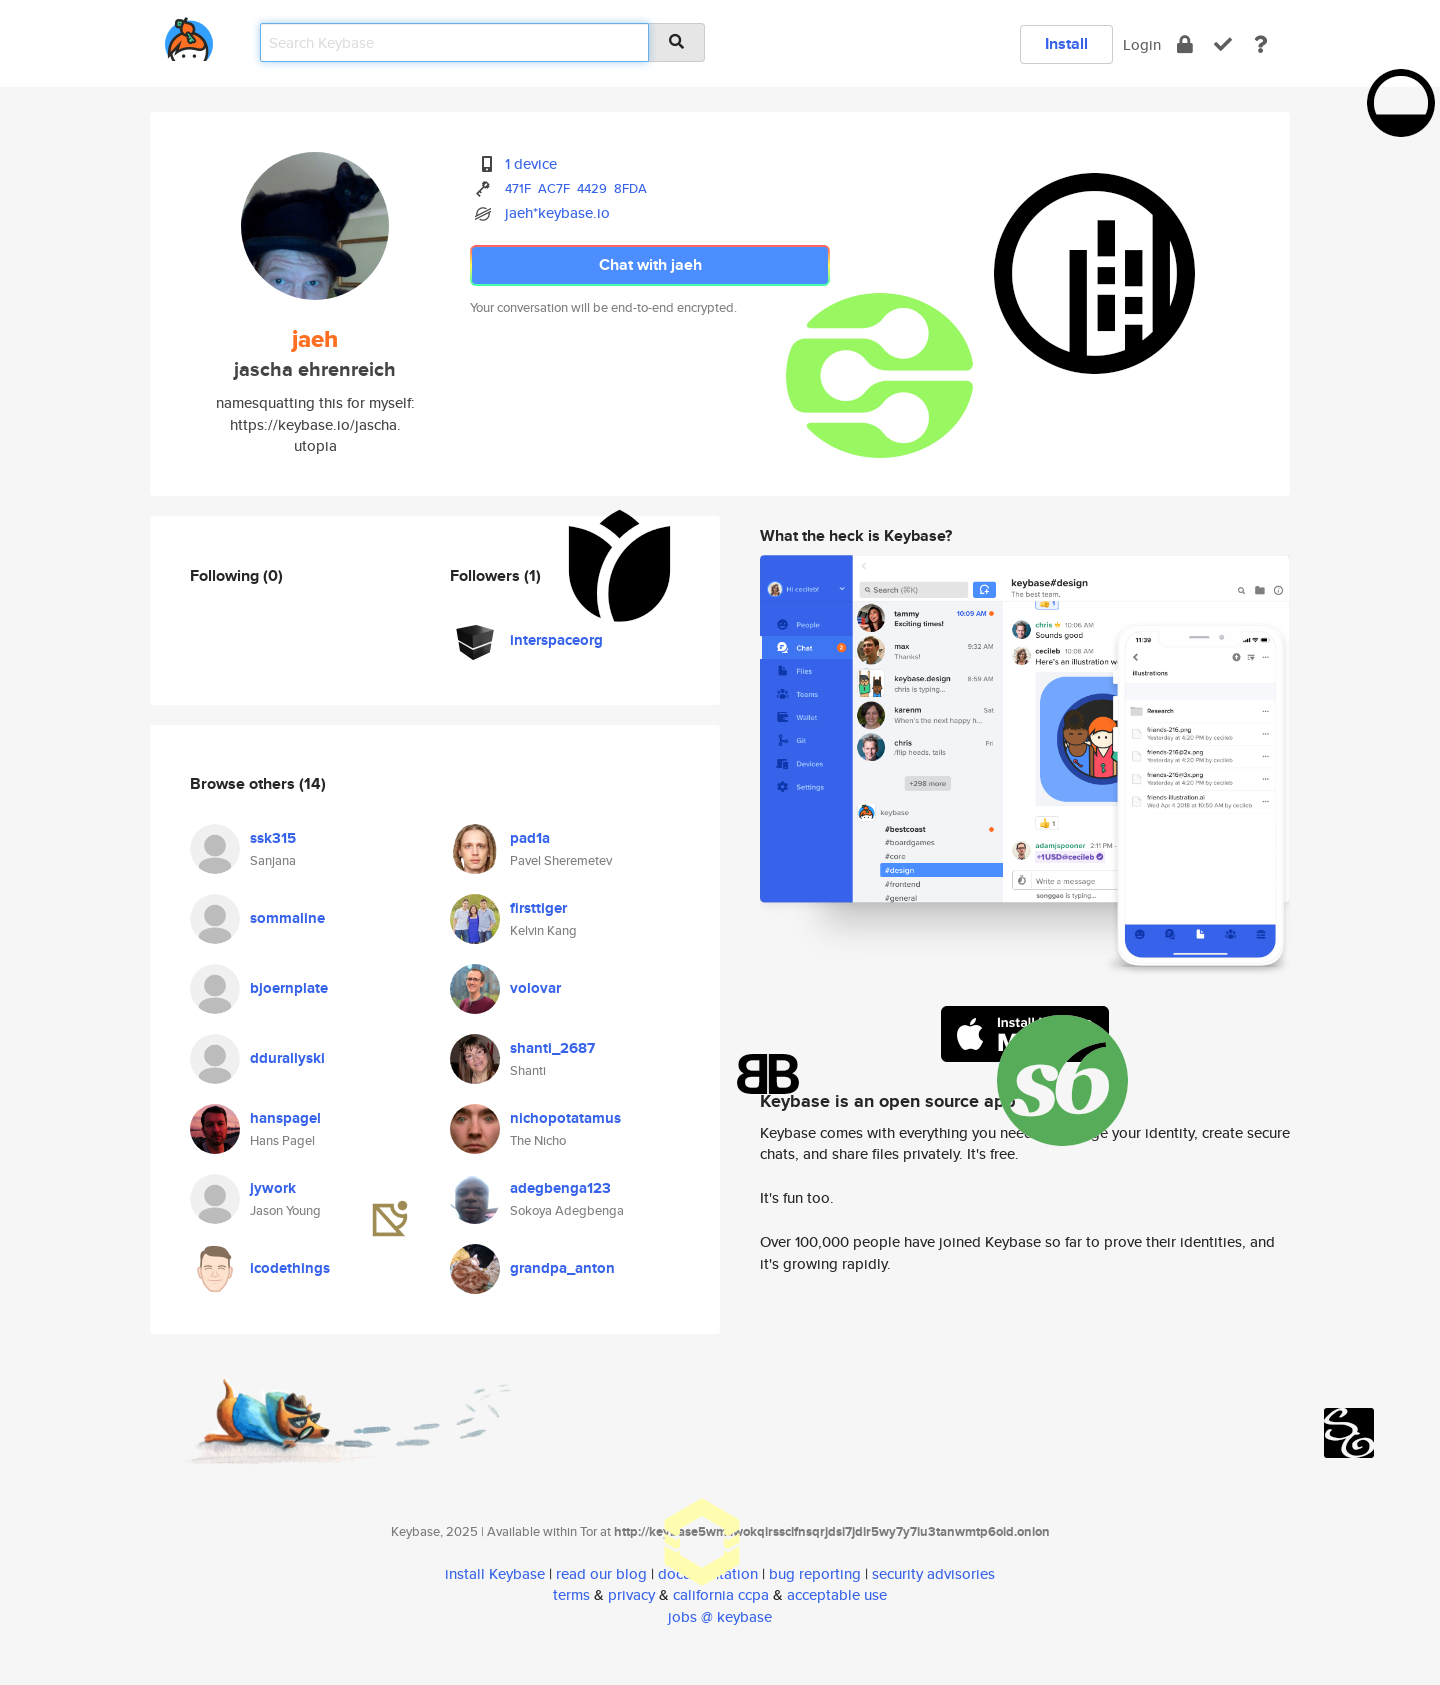  What do you see at coordinates (619, 565) in the screenshot?
I see `access nature or garden-related features` at bounding box center [619, 565].